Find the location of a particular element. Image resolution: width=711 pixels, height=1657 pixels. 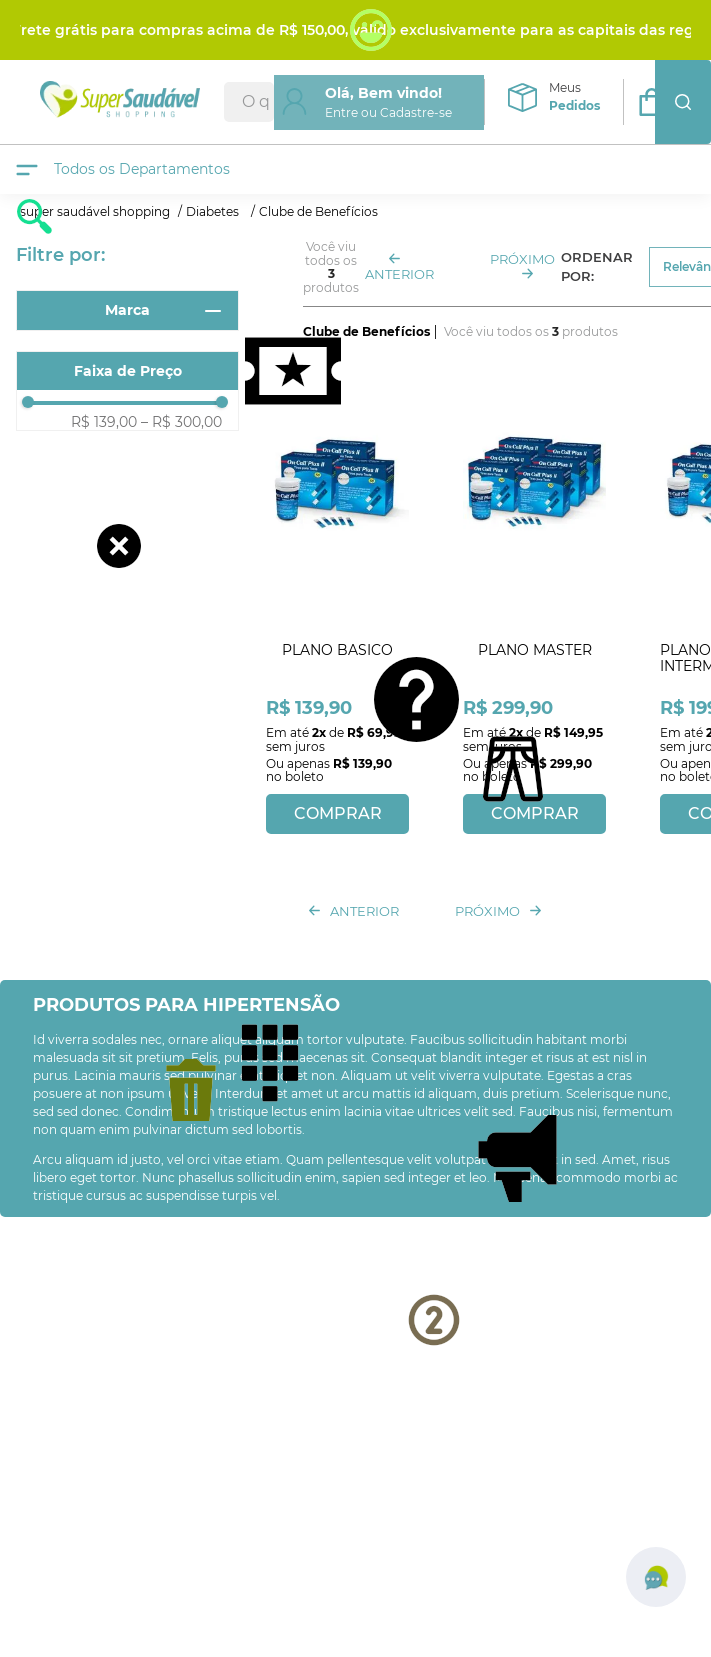

search for content or items is located at coordinates (35, 217).